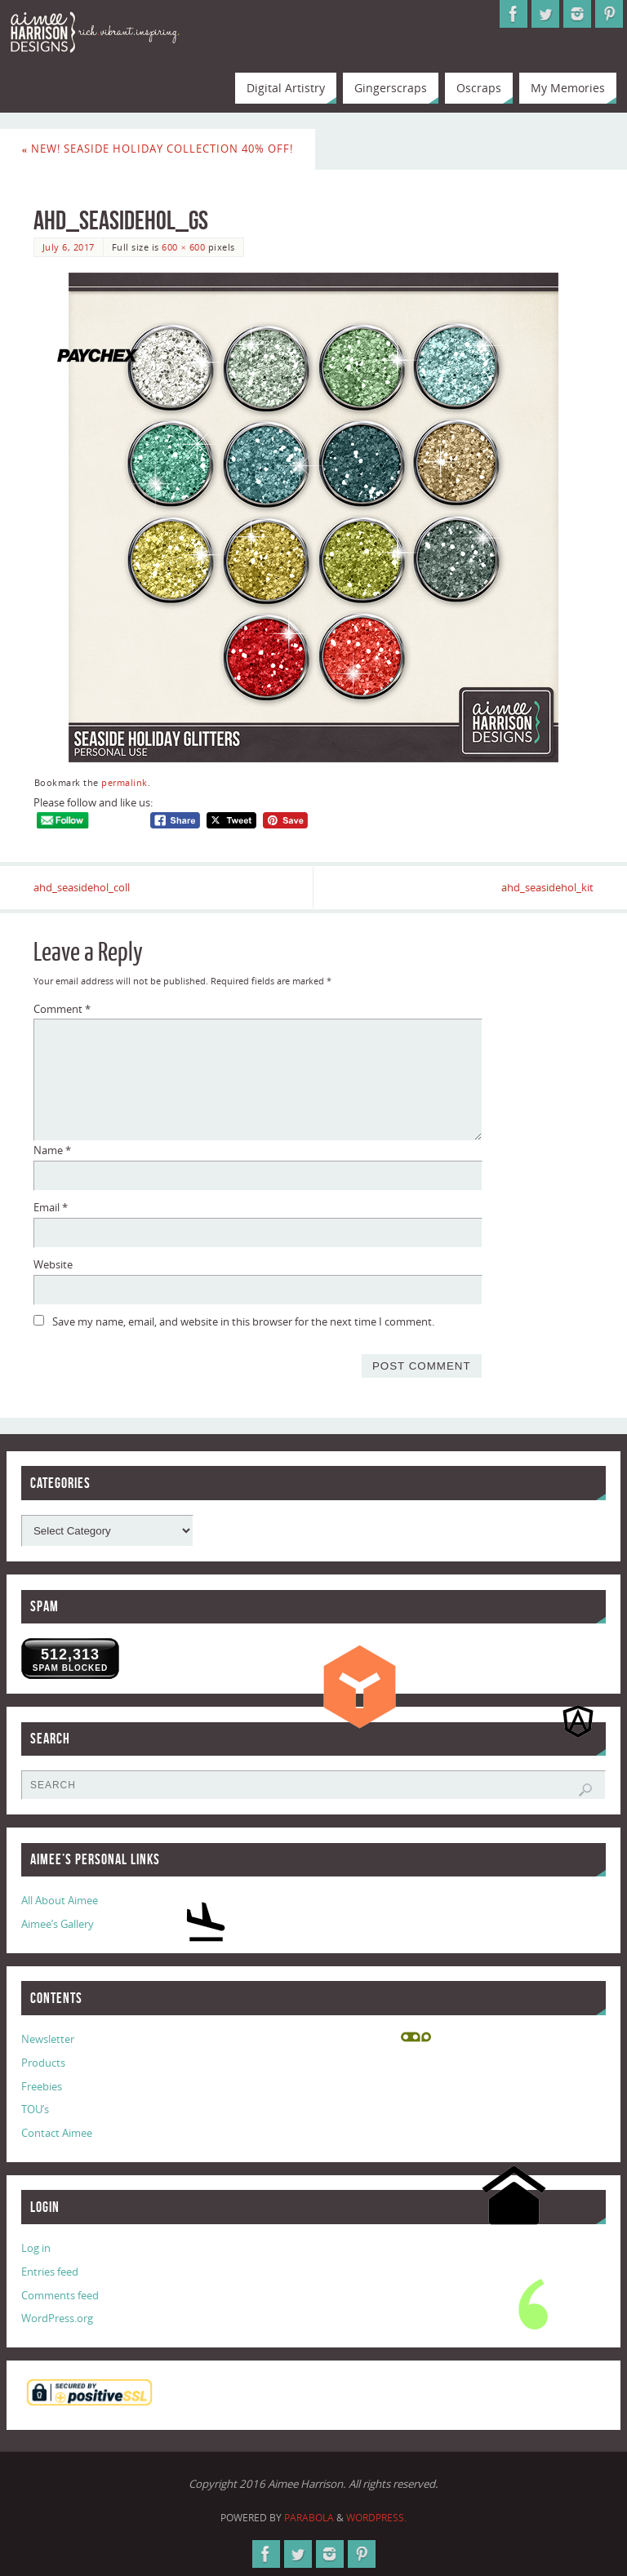  Describe the element at coordinates (416, 2036) in the screenshot. I see `visit the Thangs 3D model platform` at that location.